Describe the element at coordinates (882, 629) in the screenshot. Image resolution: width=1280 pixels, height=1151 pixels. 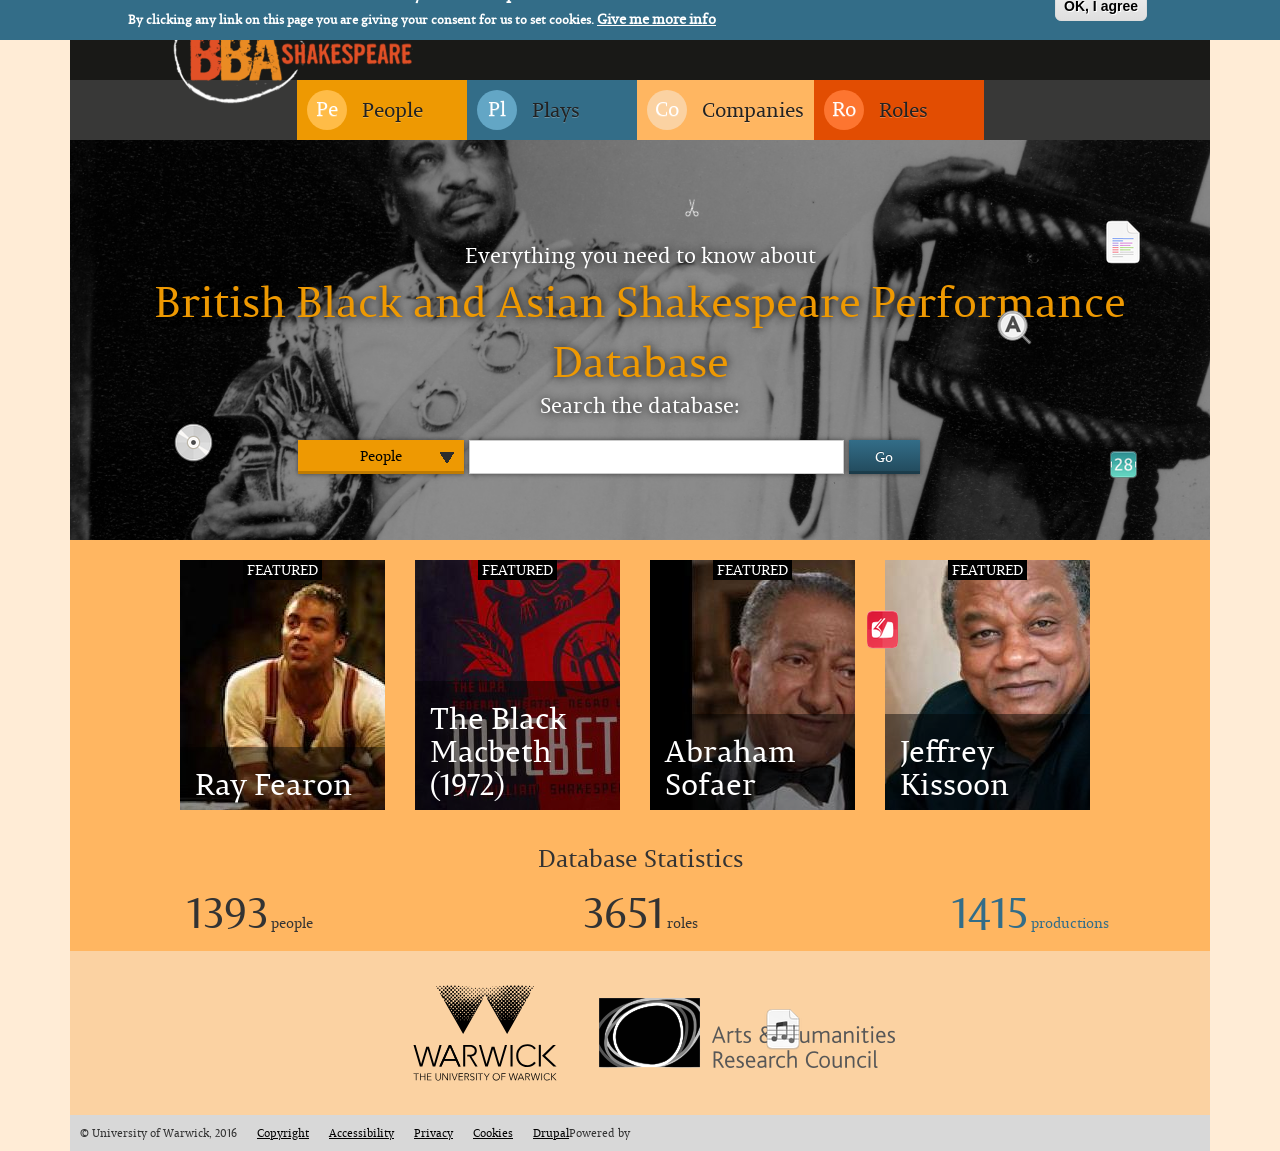
I see `an eps vector file type indicator` at that location.